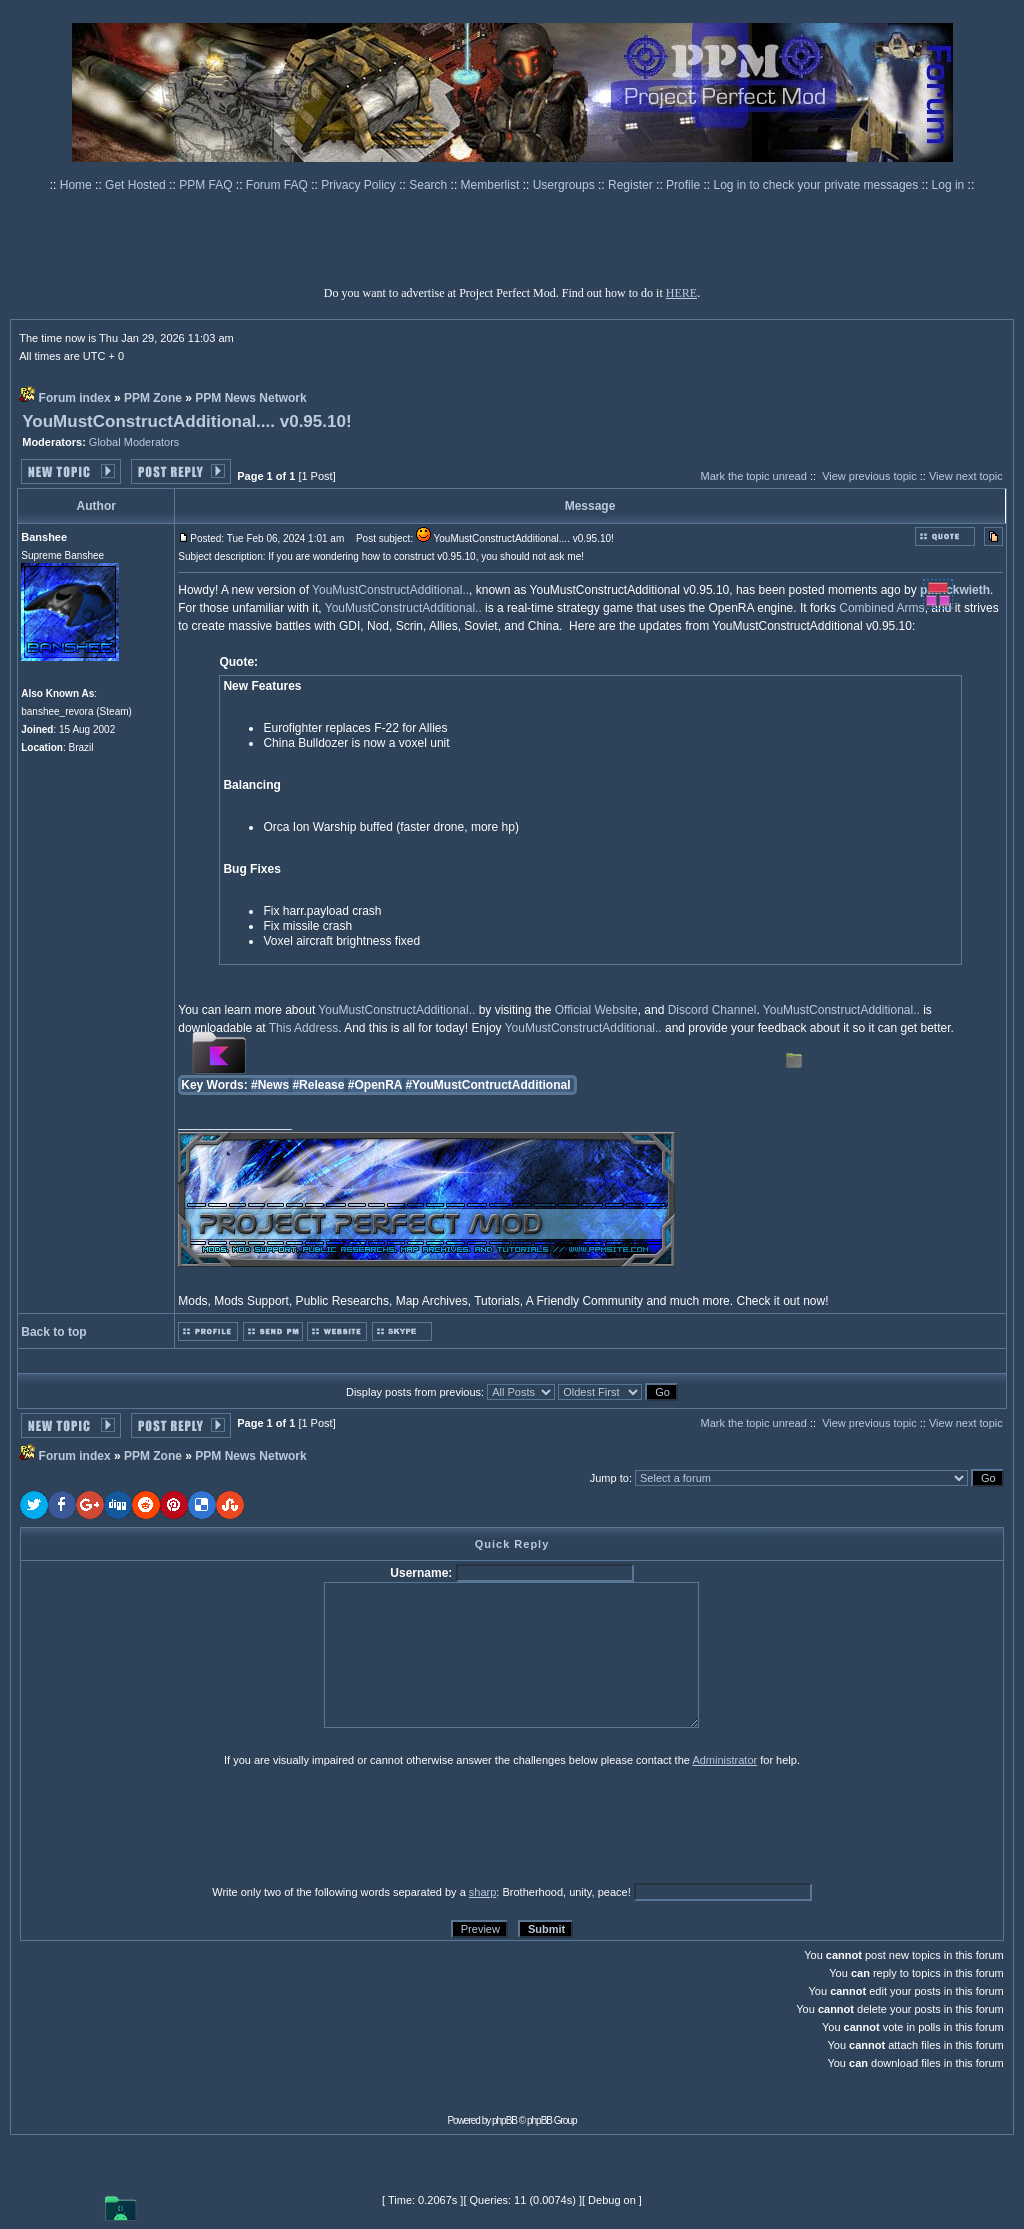  I want to click on access a remote or network folder, so click(794, 1060).